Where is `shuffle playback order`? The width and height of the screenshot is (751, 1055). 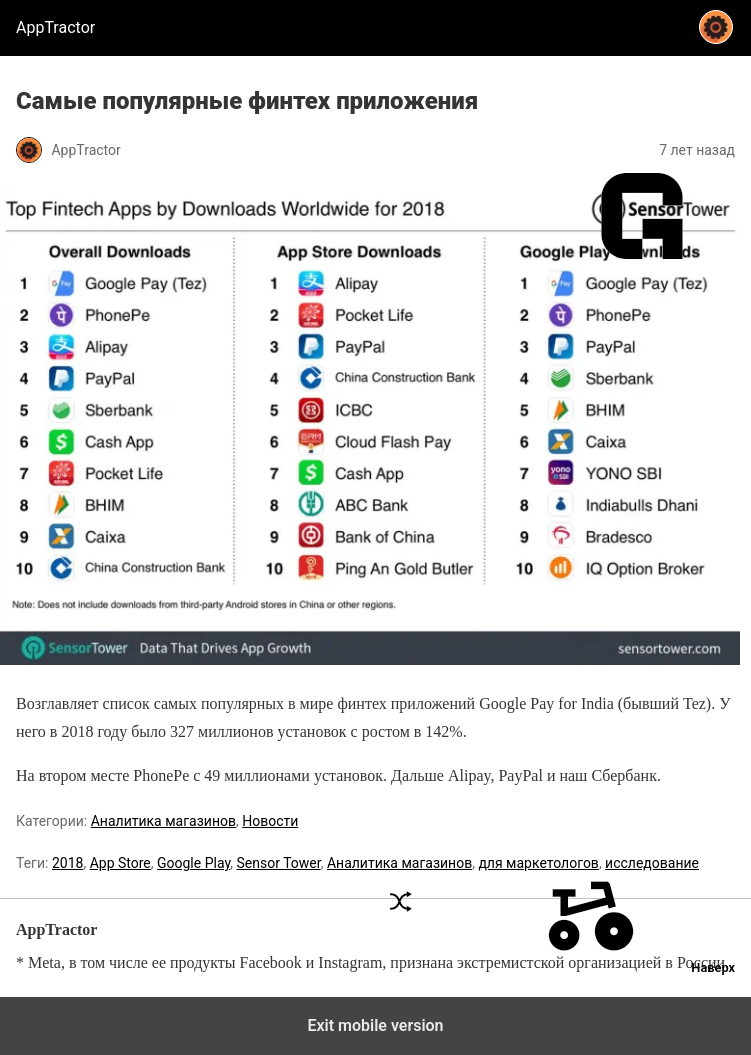 shuffle playback order is located at coordinates (400, 901).